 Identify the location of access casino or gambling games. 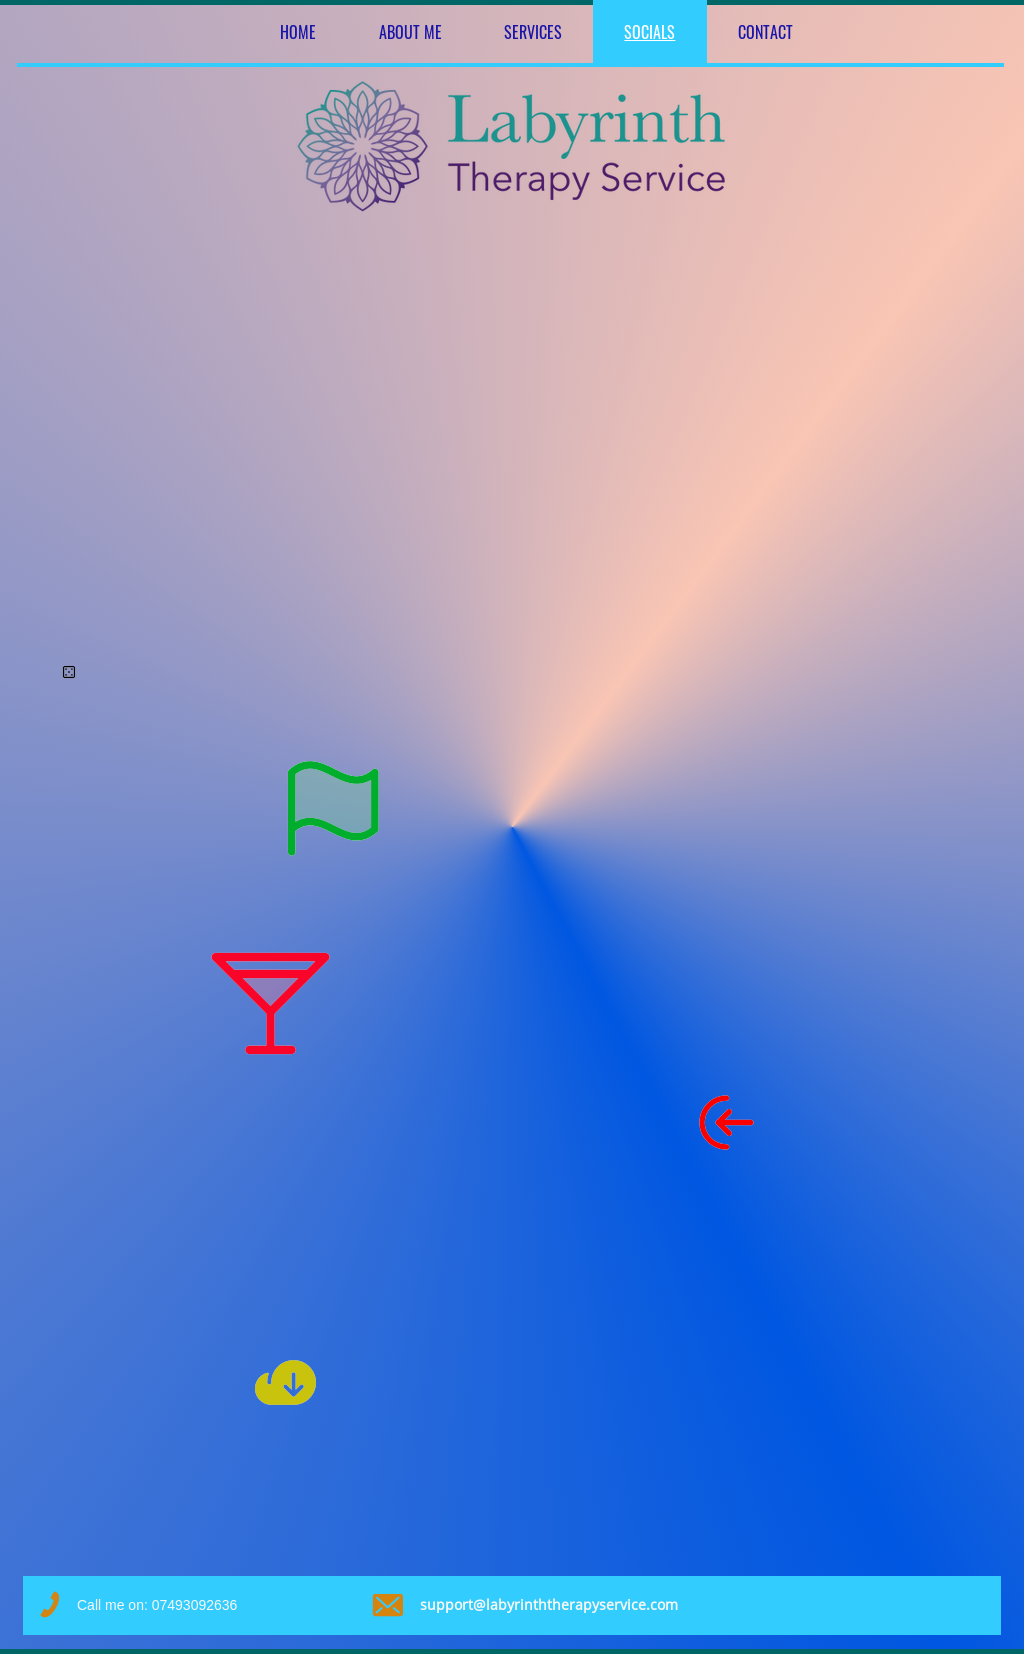
(69, 672).